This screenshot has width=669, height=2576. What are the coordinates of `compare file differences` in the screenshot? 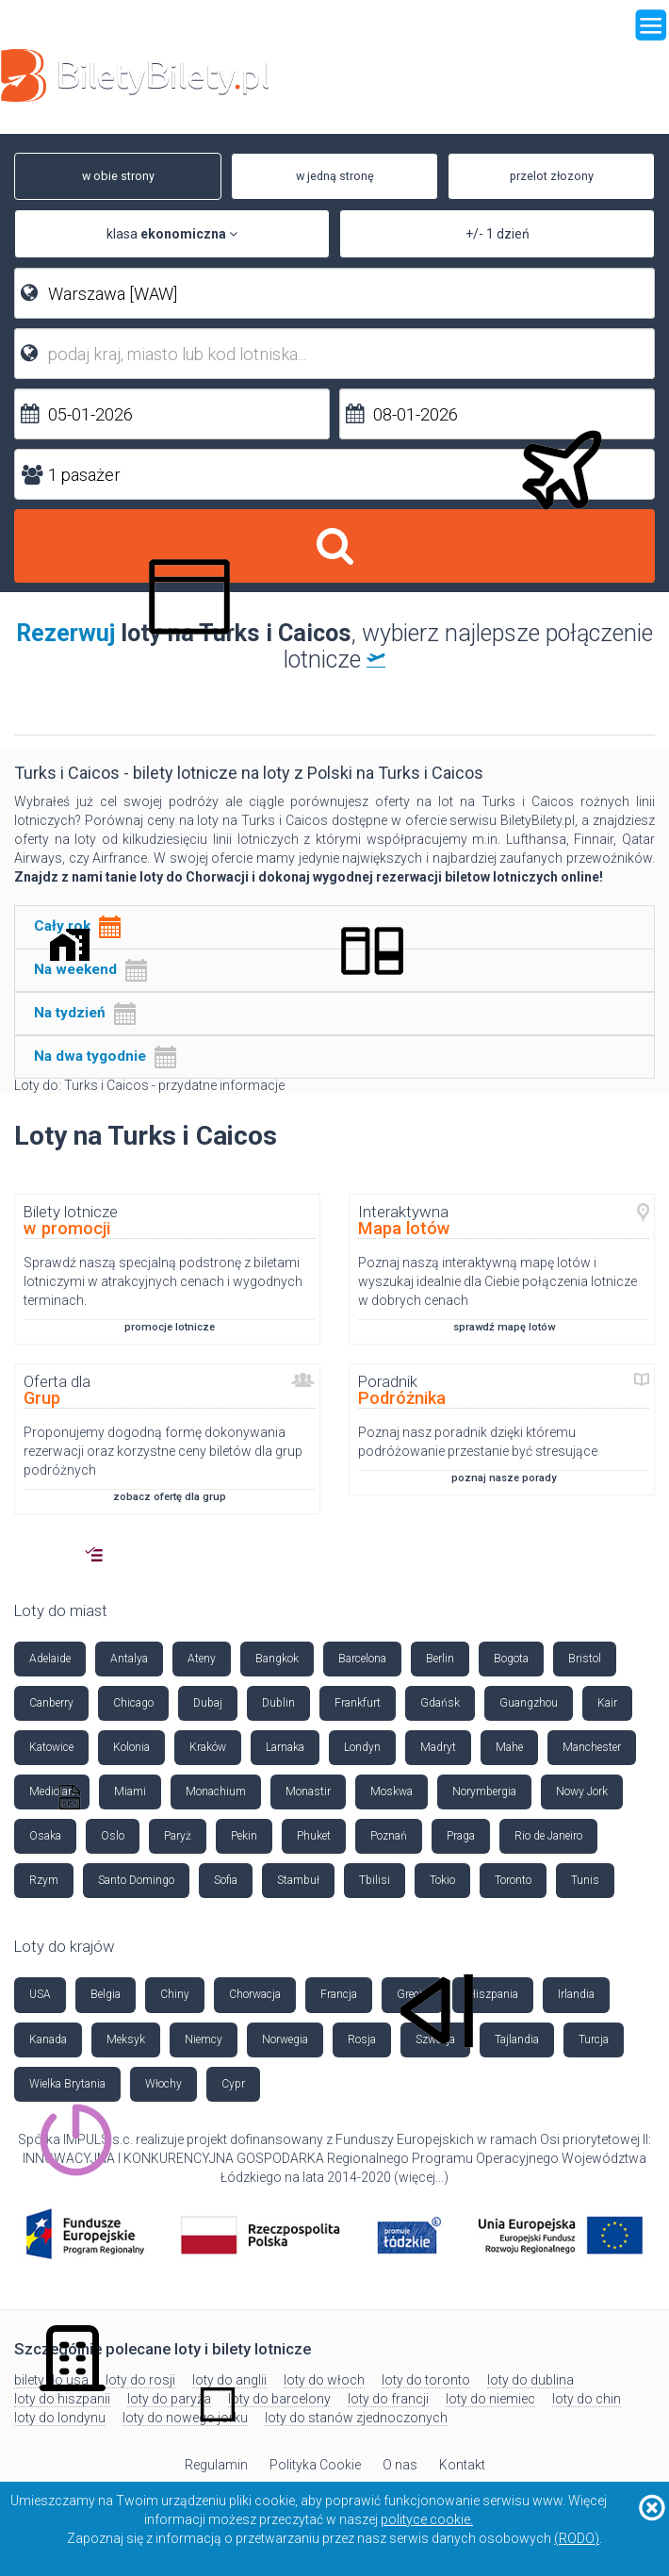 It's located at (369, 950).